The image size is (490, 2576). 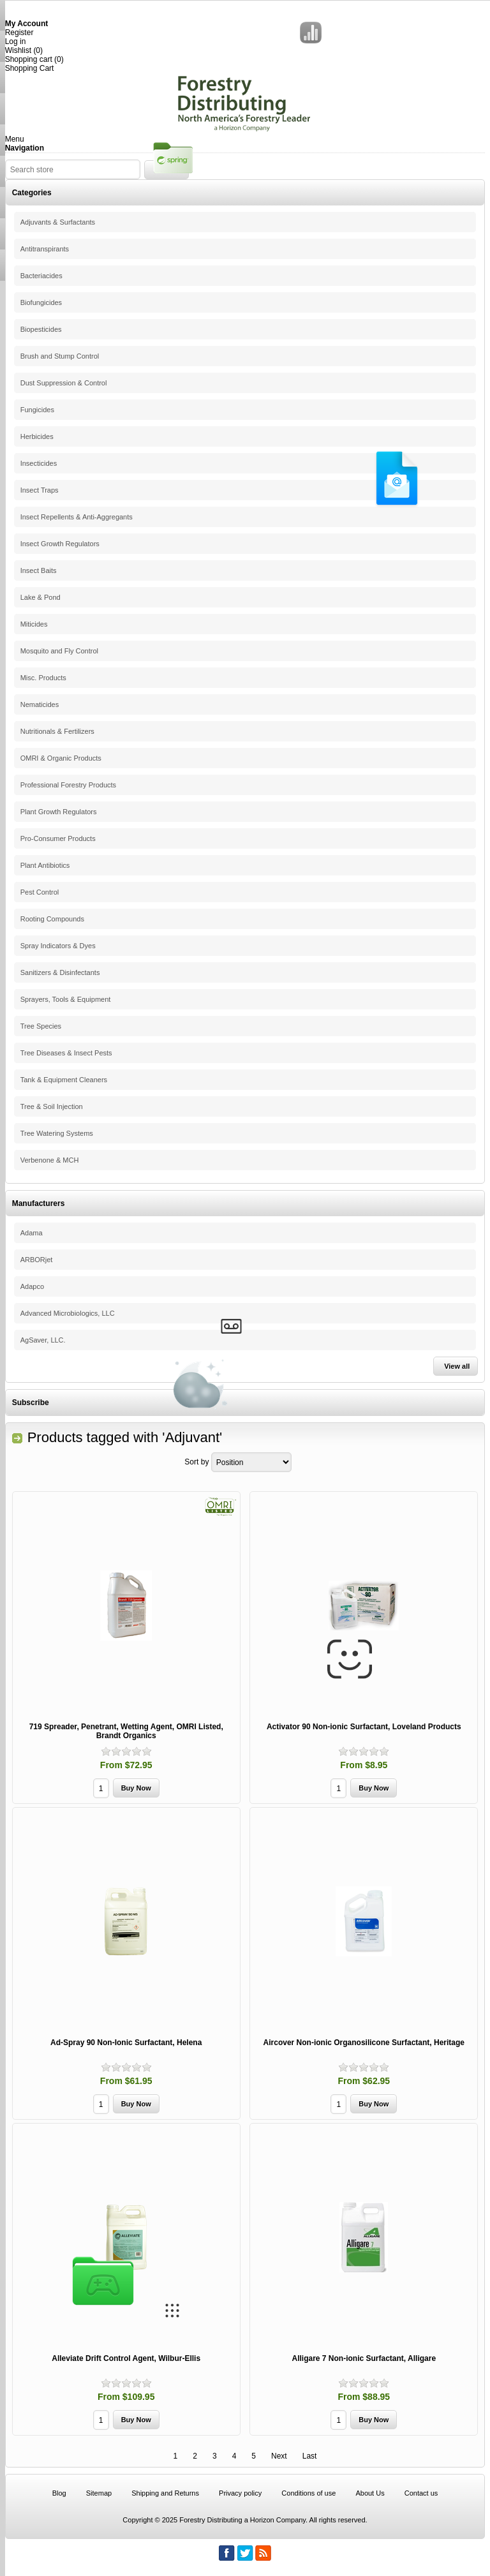 What do you see at coordinates (311, 33) in the screenshot?
I see `open numbers spreadsheet app` at bounding box center [311, 33].